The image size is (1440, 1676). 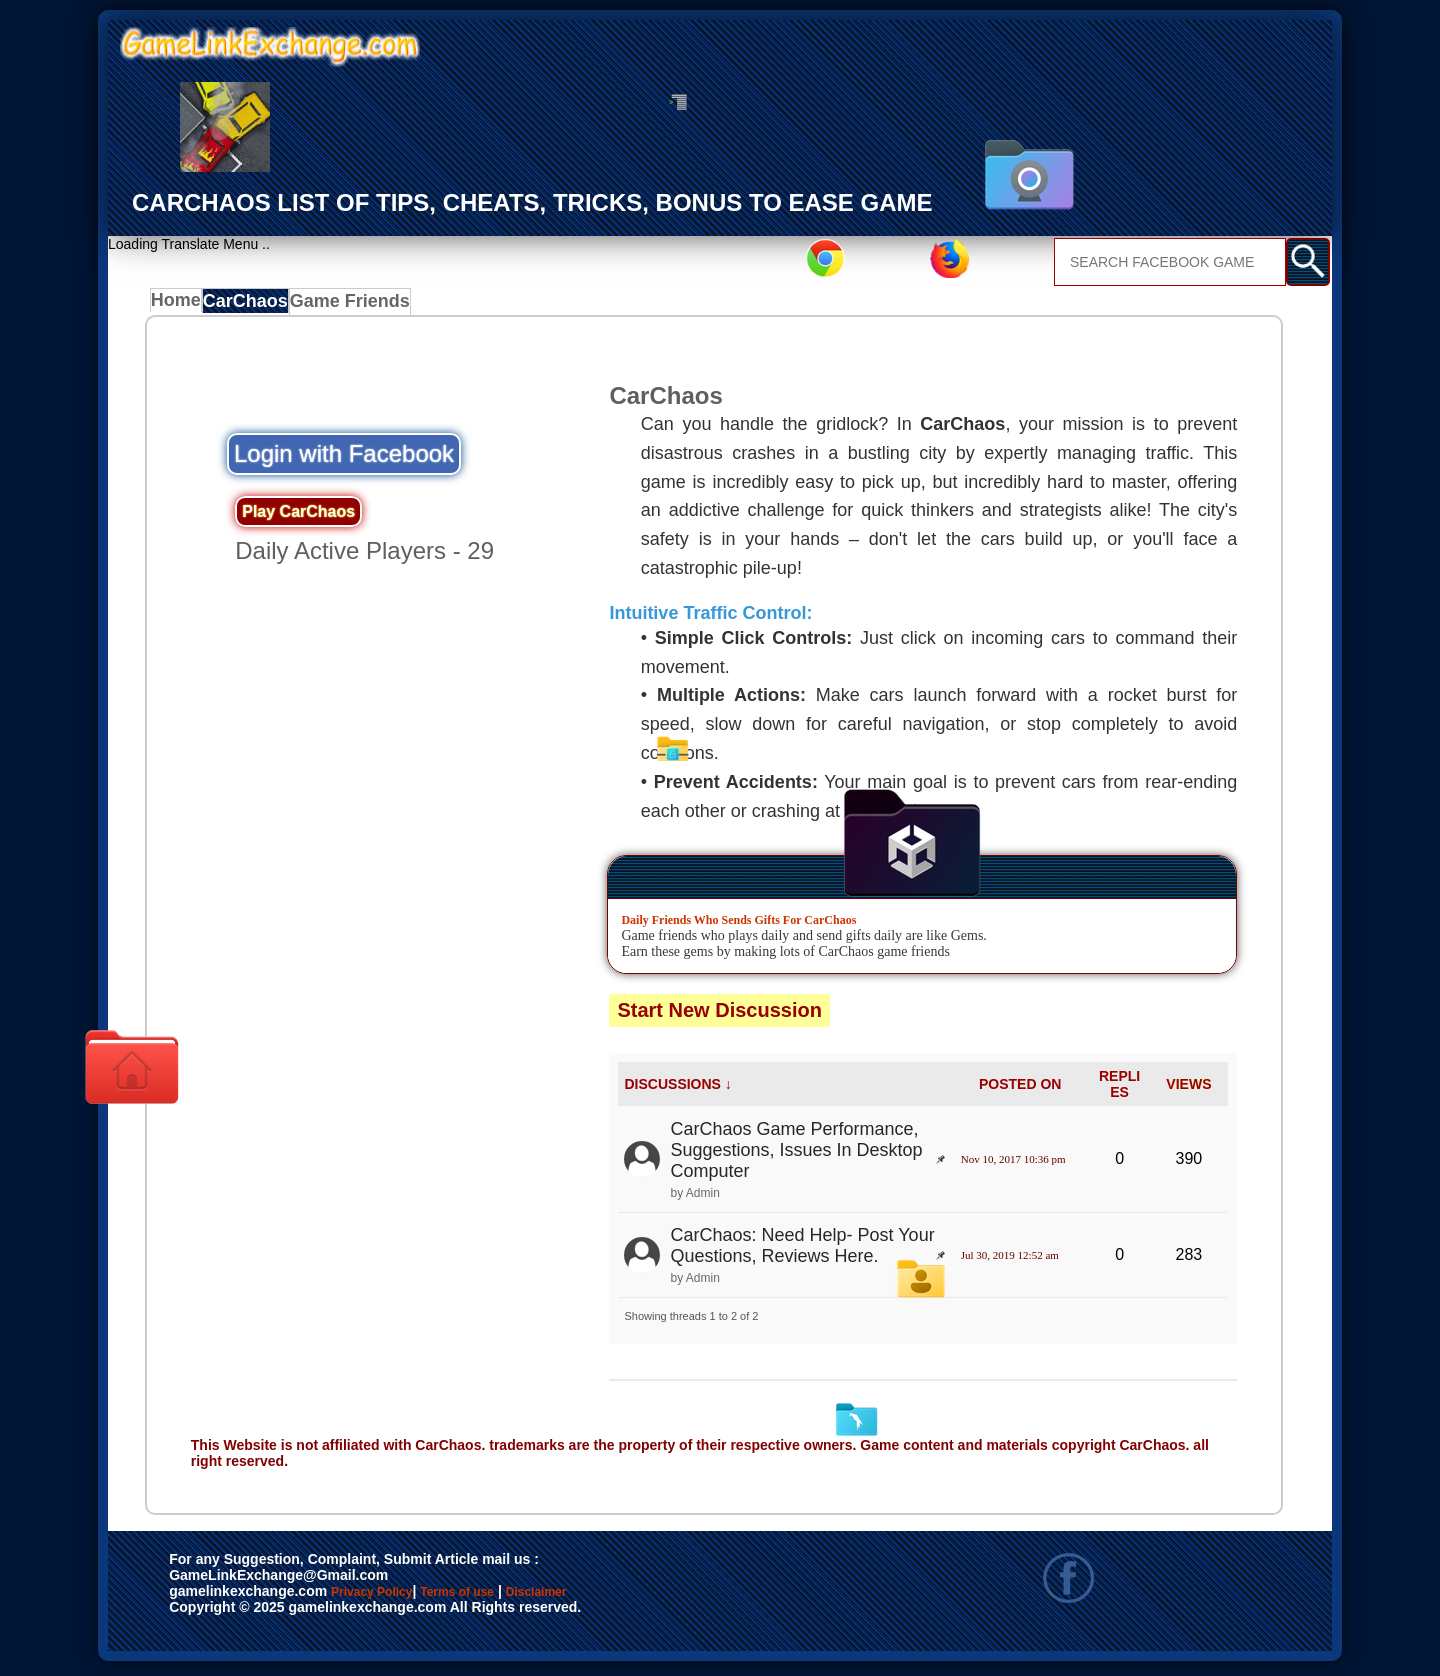 What do you see at coordinates (132, 1067) in the screenshot?
I see `access your home folder` at bounding box center [132, 1067].